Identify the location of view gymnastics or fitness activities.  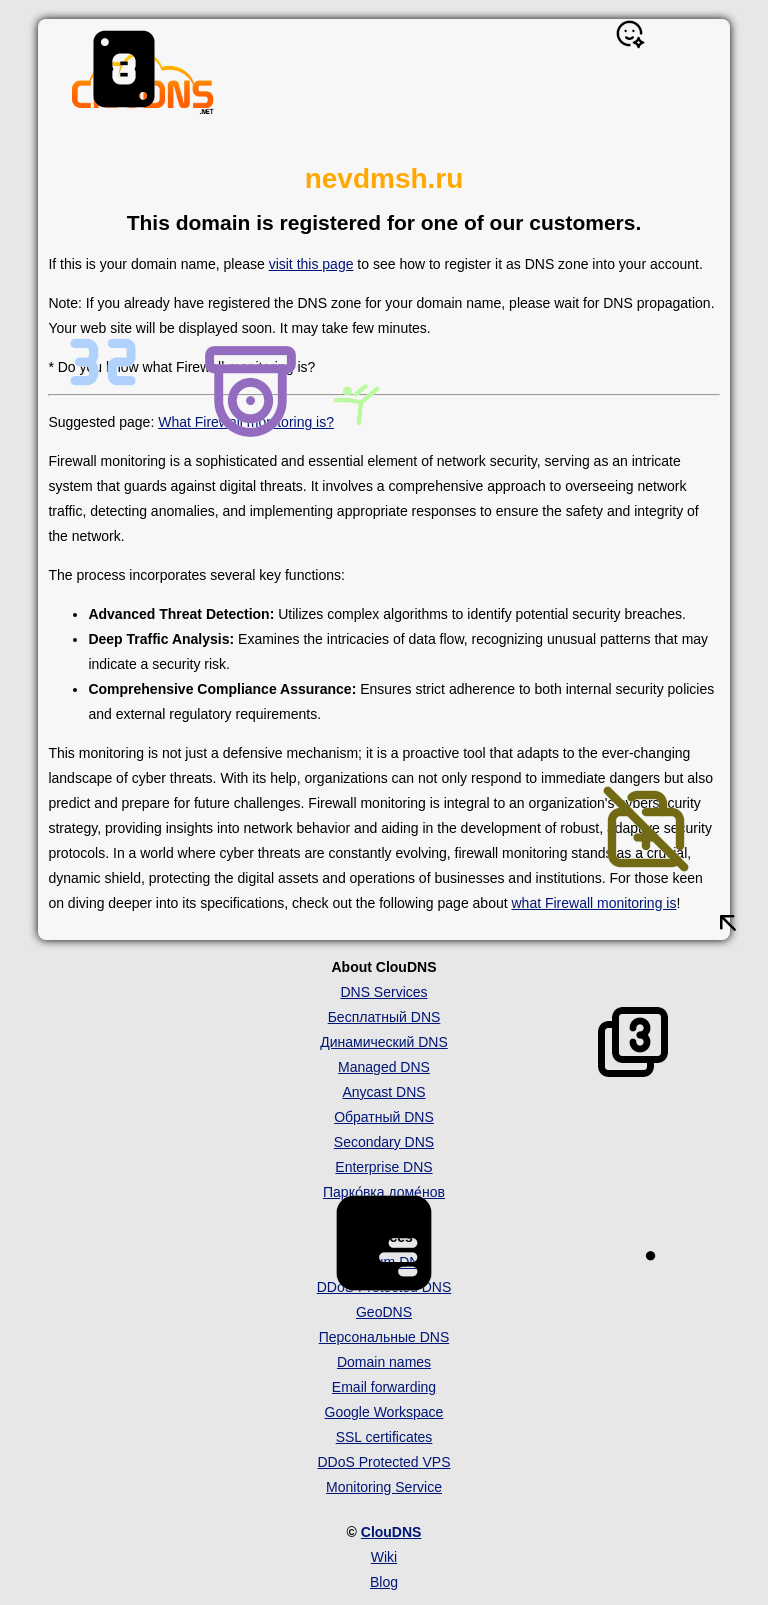
(356, 402).